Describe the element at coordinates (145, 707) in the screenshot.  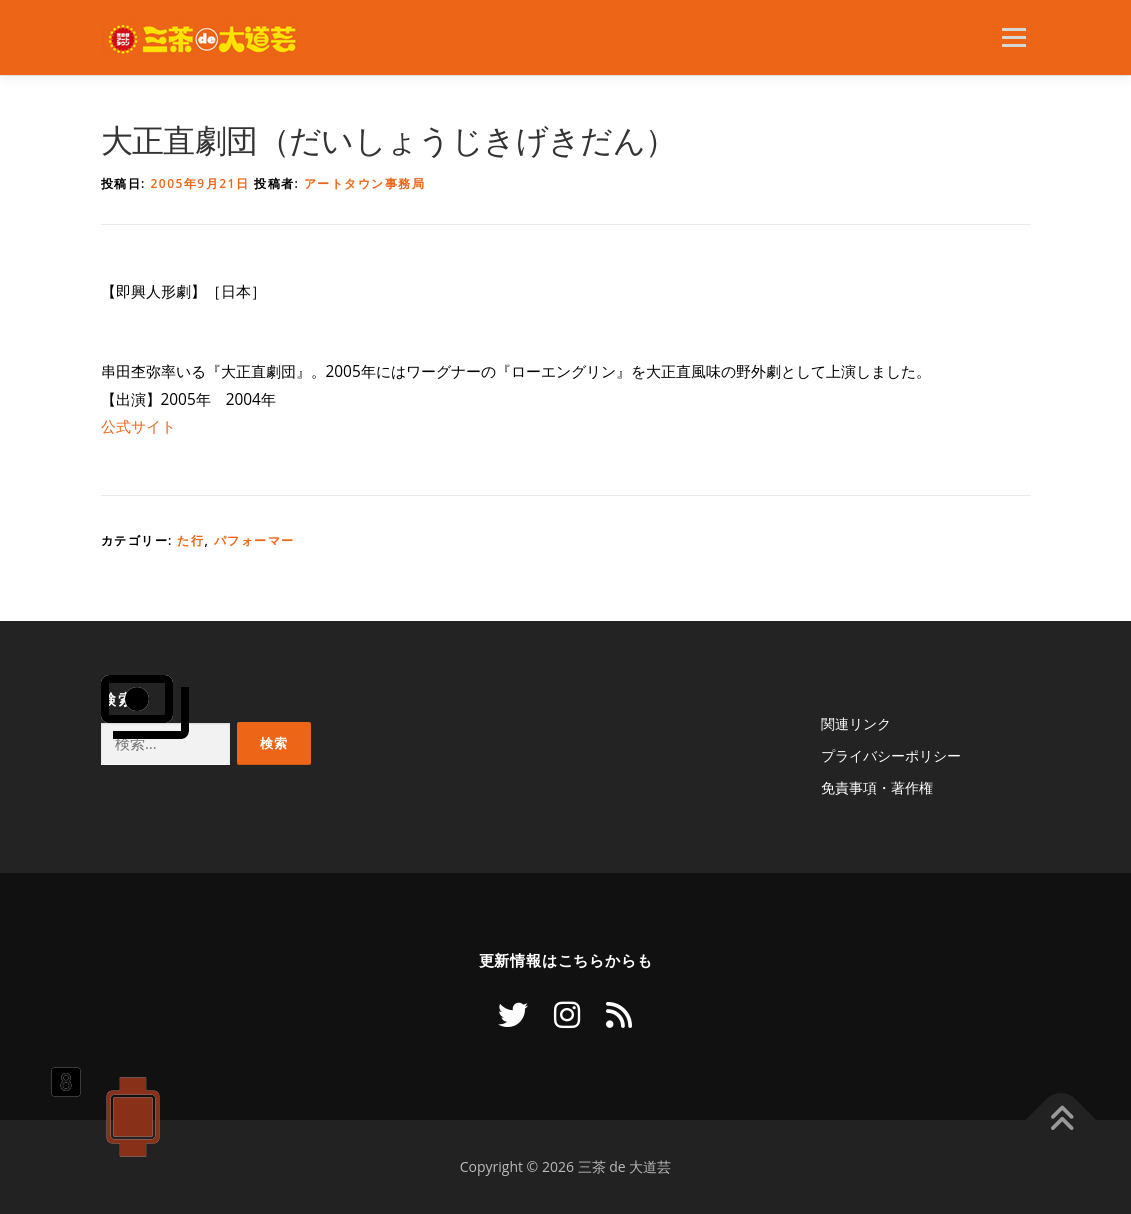
I see `access payment methods` at that location.